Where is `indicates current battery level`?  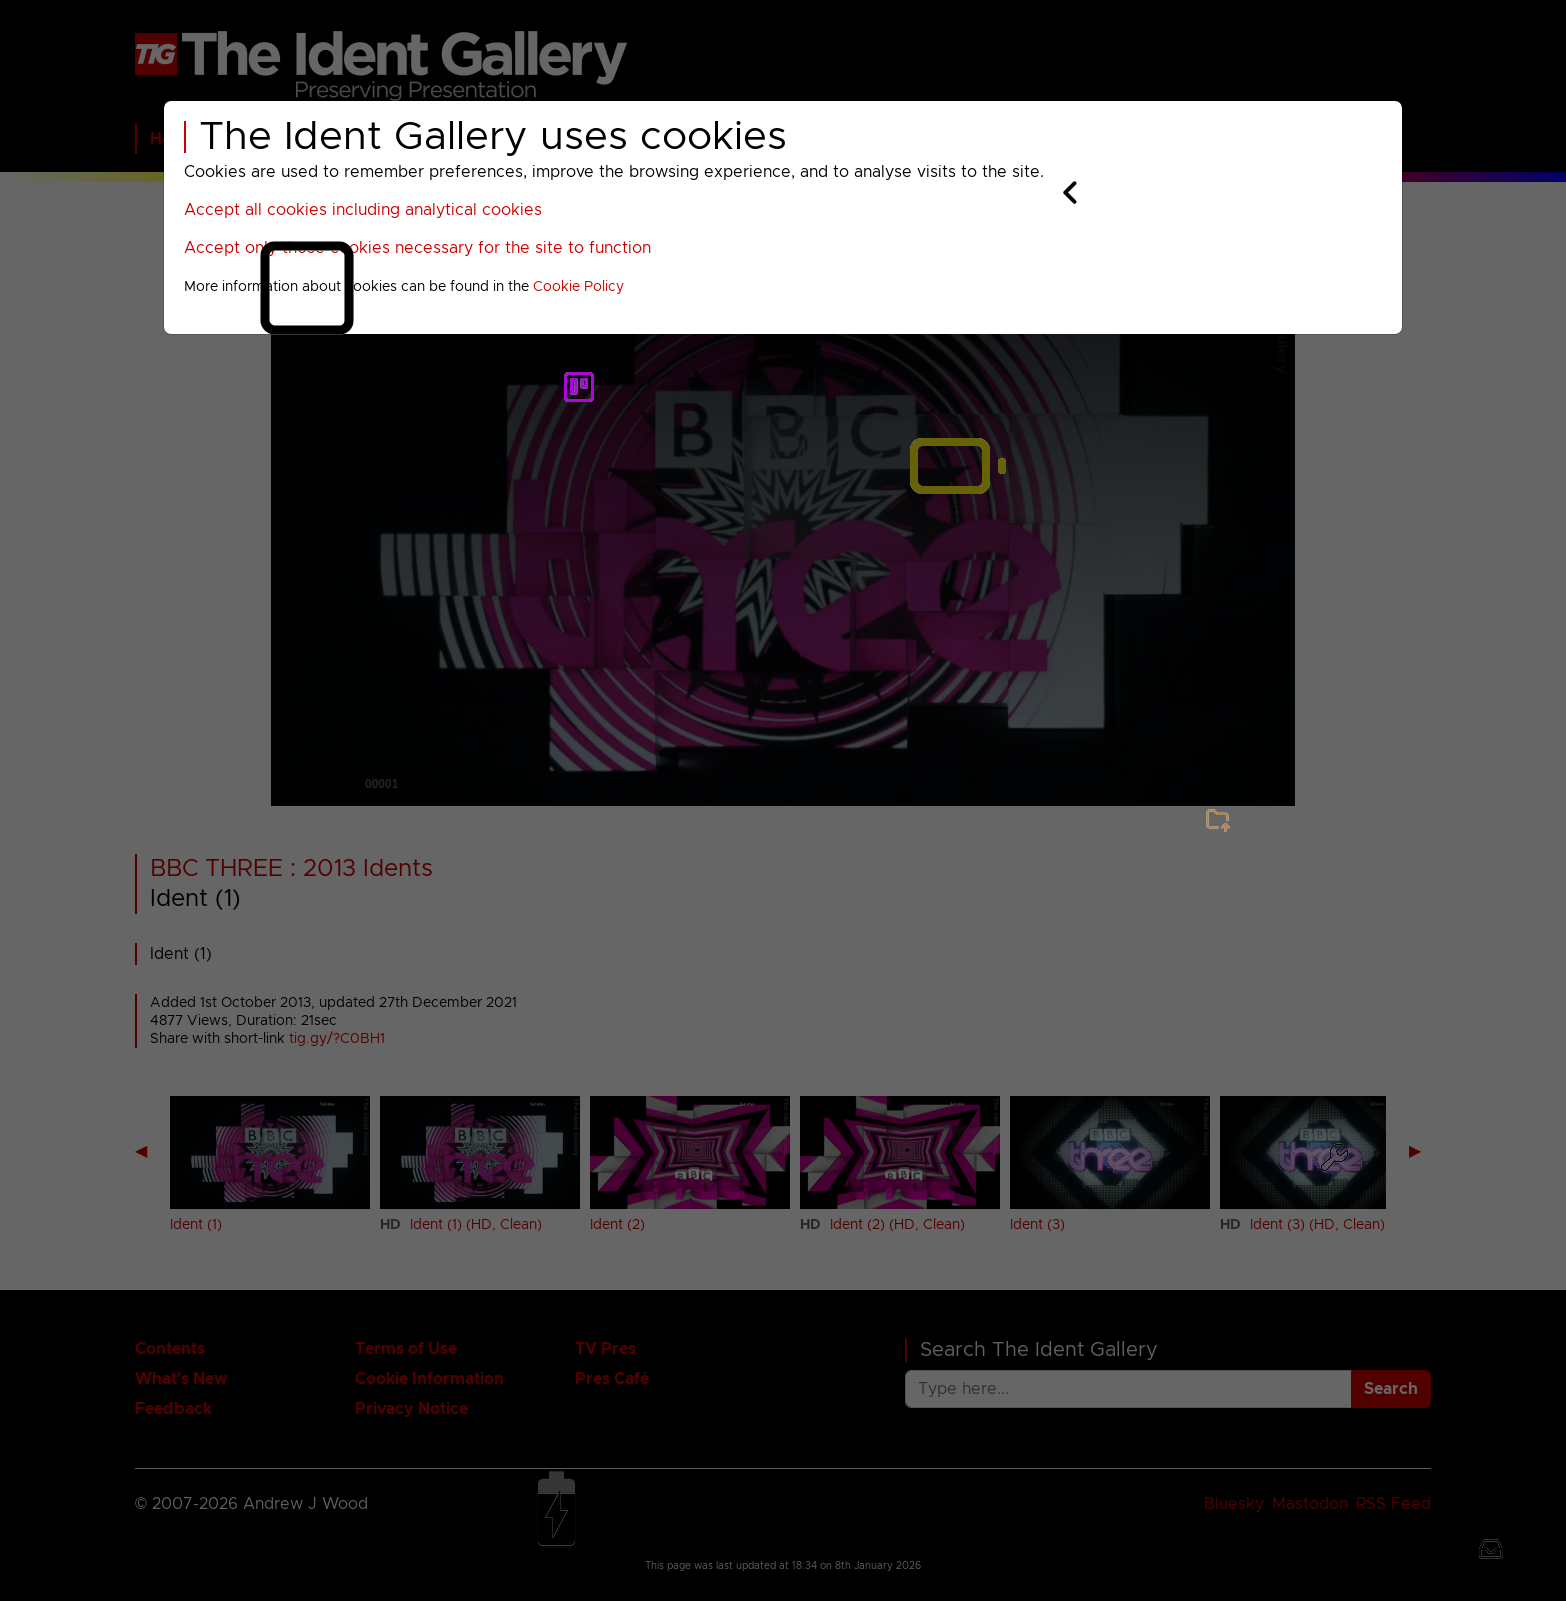
indicates current battery level is located at coordinates (958, 466).